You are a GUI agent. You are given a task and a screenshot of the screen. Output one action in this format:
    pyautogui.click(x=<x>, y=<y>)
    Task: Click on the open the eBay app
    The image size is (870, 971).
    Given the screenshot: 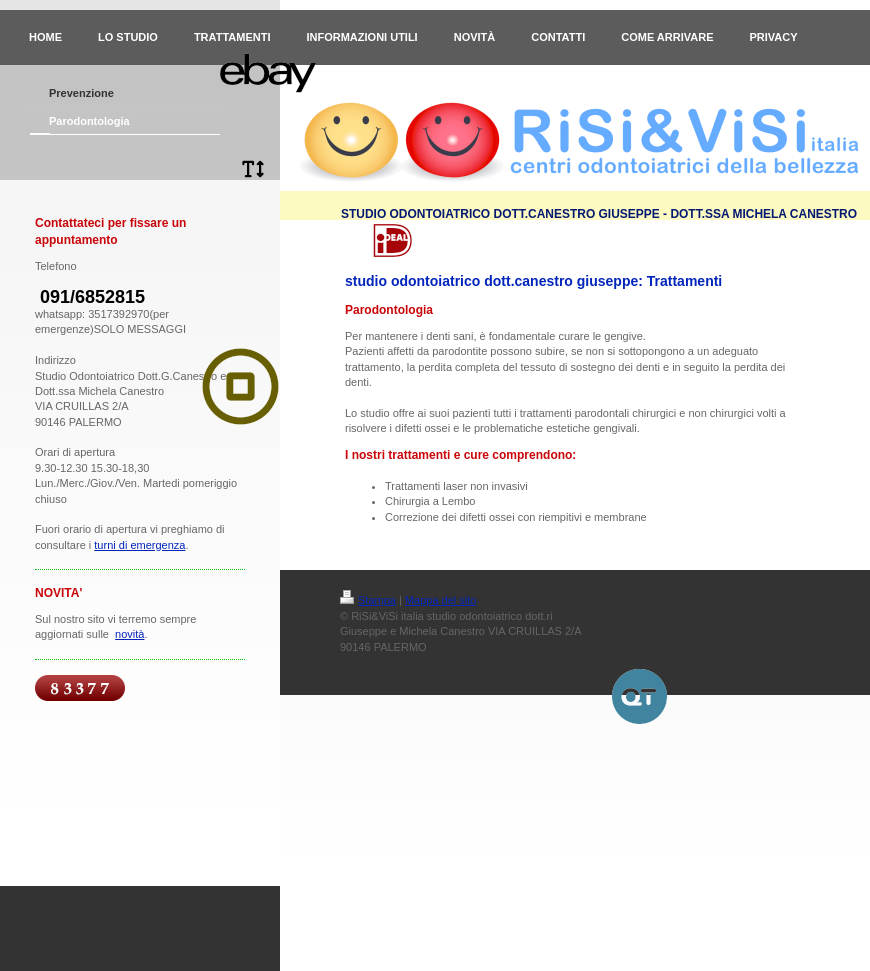 What is the action you would take?
    pyautogui.click(x=268, y=73)
    